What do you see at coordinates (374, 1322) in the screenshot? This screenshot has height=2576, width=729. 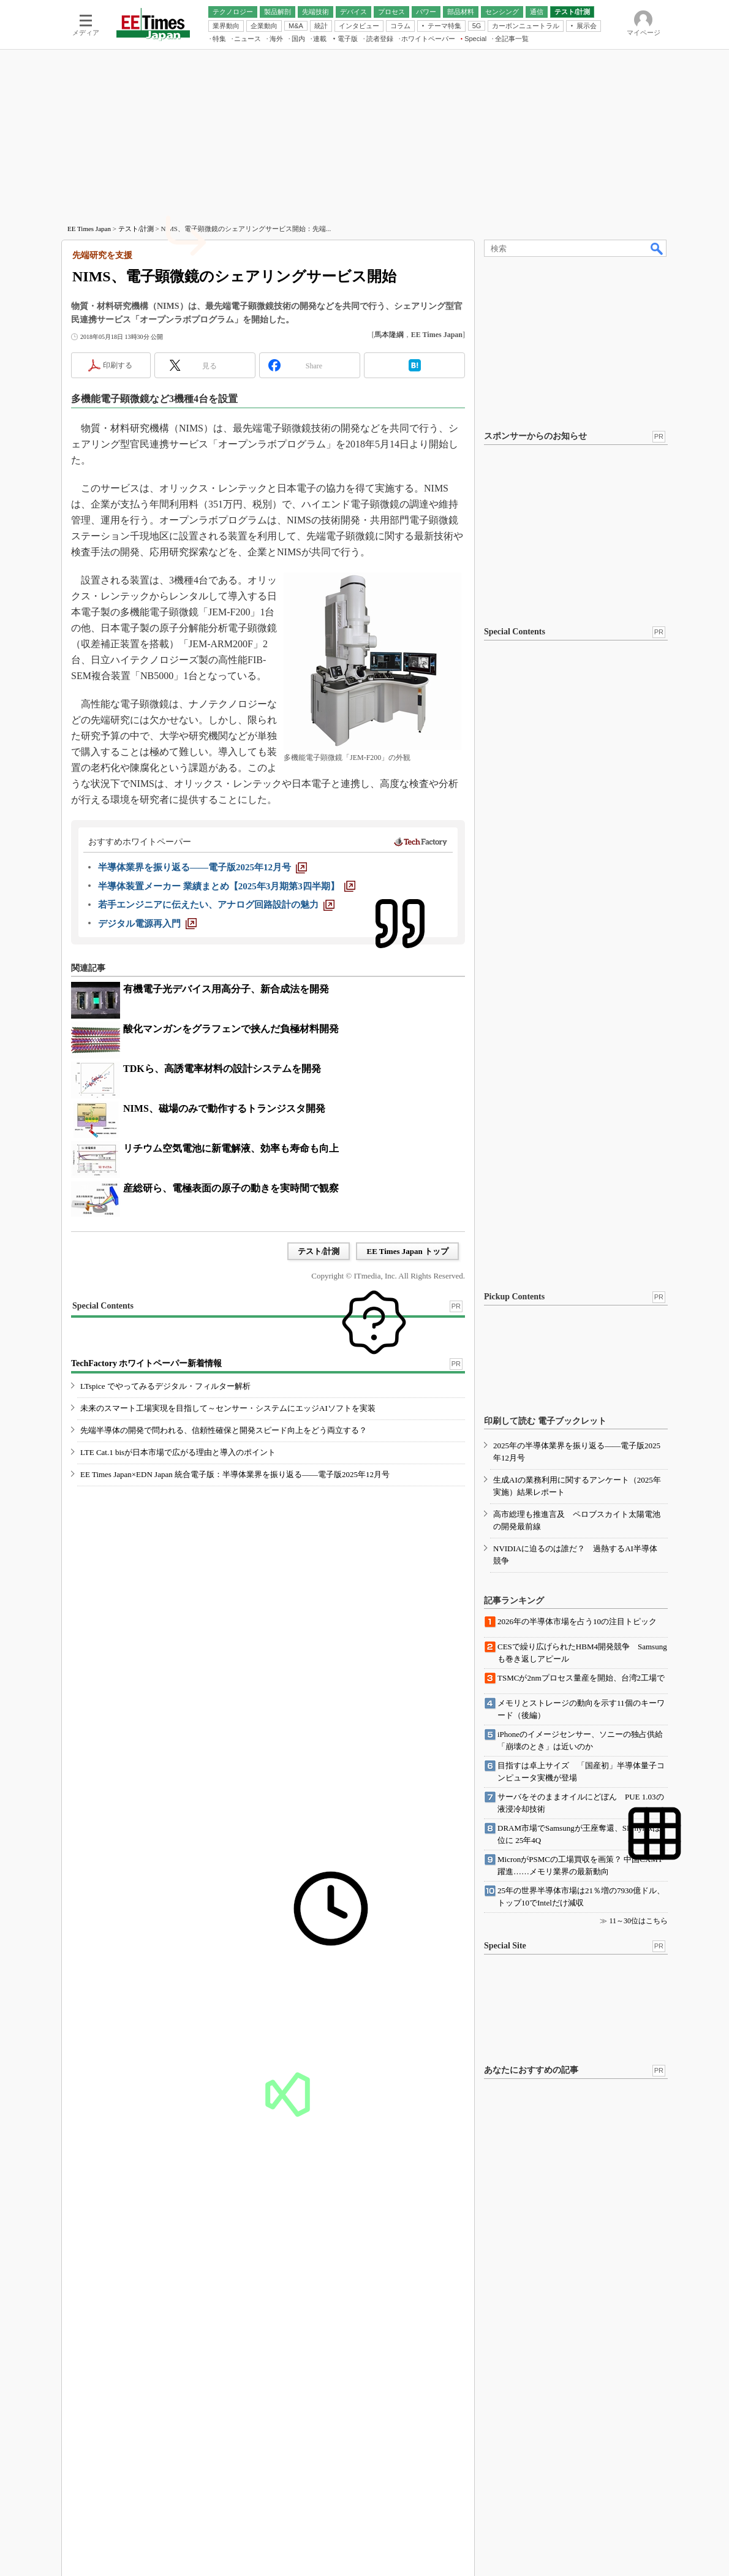 I see `view FAQ or help information` at bounding box center [374, 1322].